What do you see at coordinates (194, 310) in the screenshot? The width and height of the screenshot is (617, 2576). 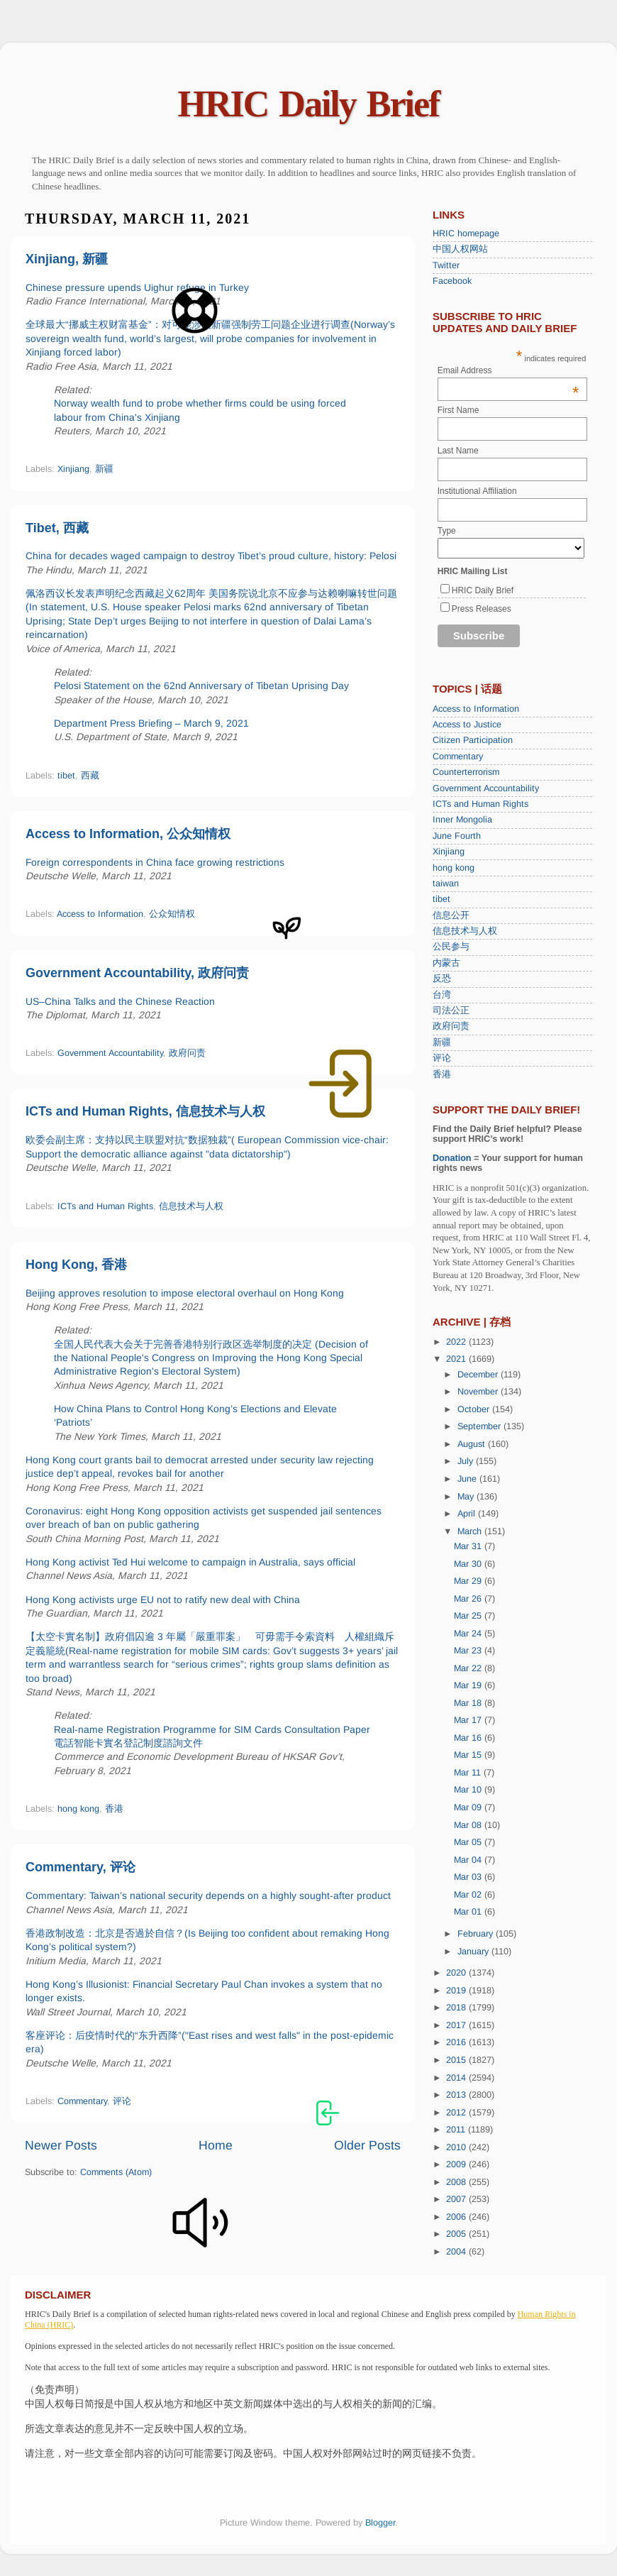 I see `access help or support center` at bounding box center [194, 310].